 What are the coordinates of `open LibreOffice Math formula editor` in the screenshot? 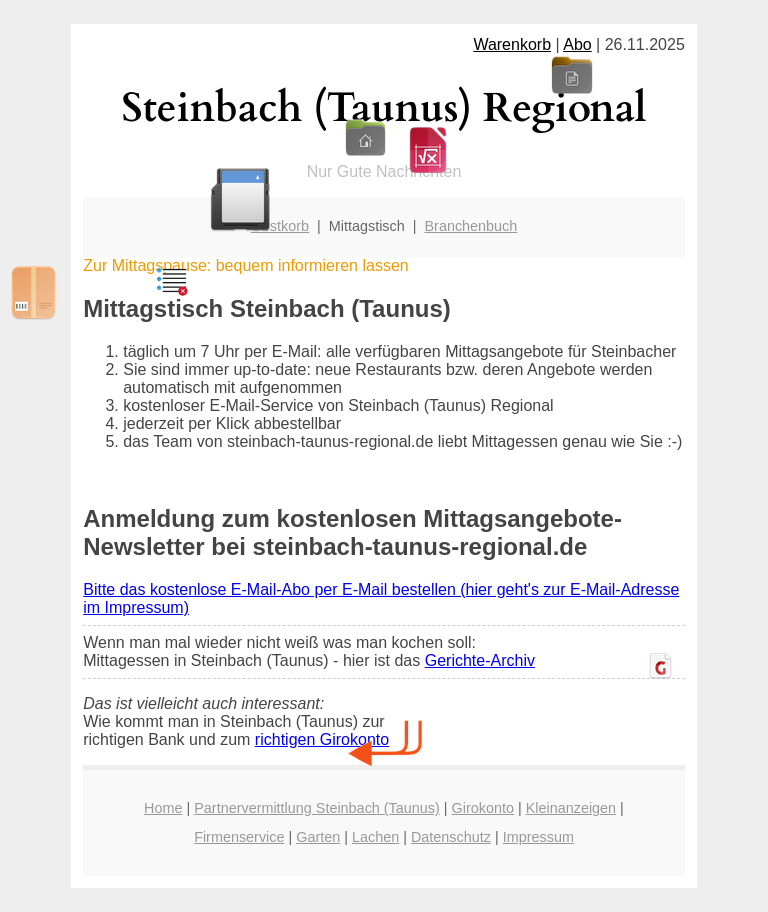 It's located at (428, 150).